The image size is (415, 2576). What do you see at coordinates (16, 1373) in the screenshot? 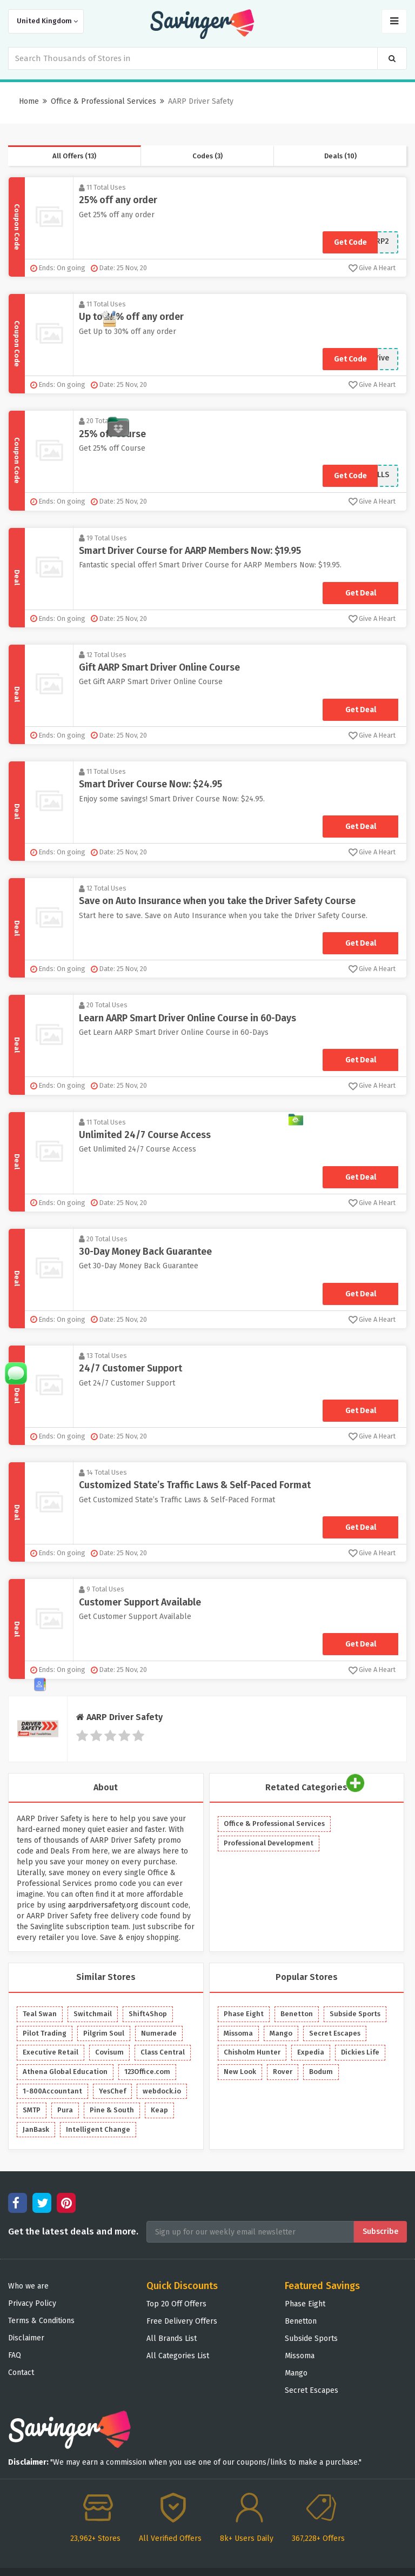
I see `open the messages app` at bounding box center [16, 1373].